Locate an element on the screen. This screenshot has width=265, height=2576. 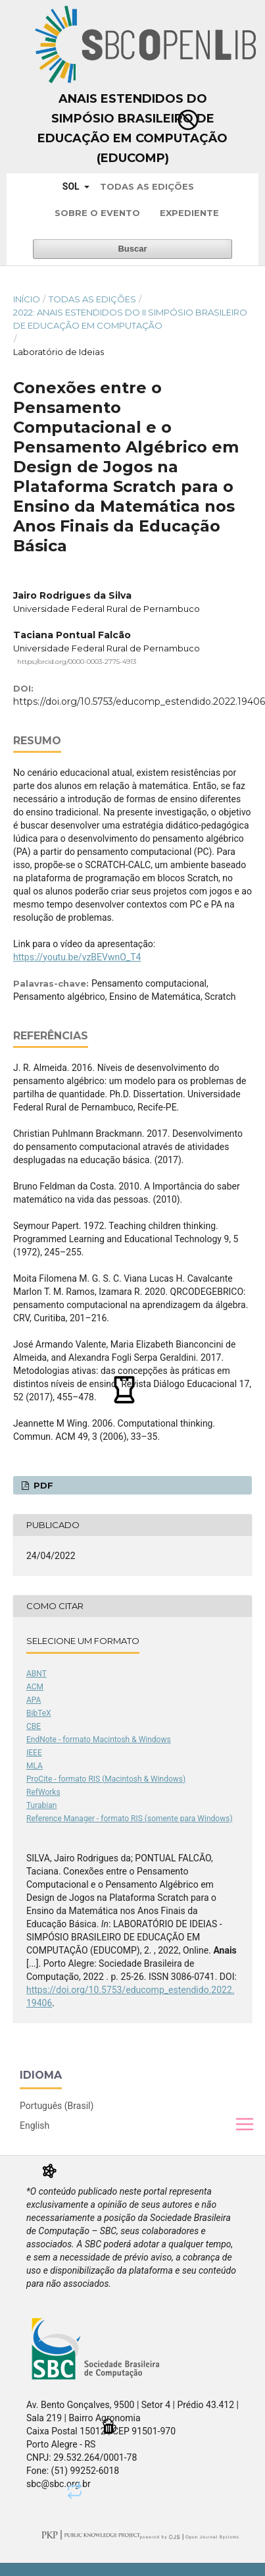
enable repeat or loop mode is located at coordinates (74, 2490).